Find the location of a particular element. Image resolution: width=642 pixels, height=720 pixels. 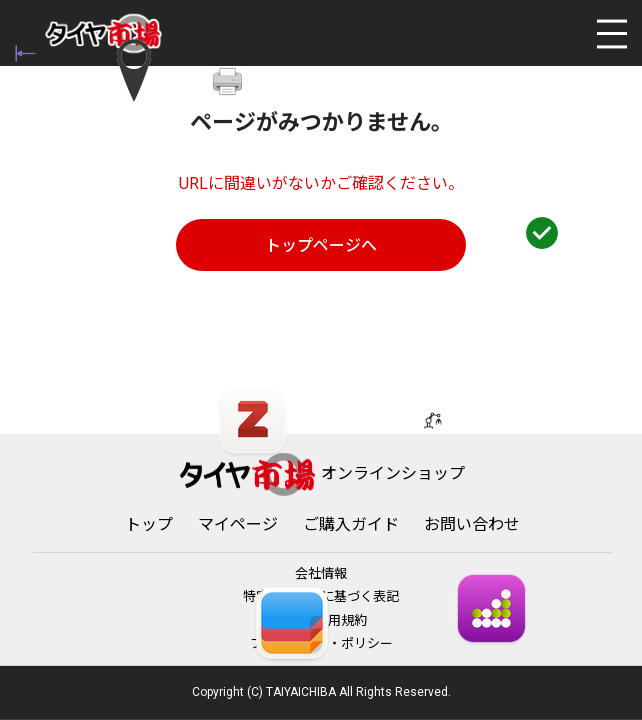

launch the four in a row game app is located at coordinates (491, 608).